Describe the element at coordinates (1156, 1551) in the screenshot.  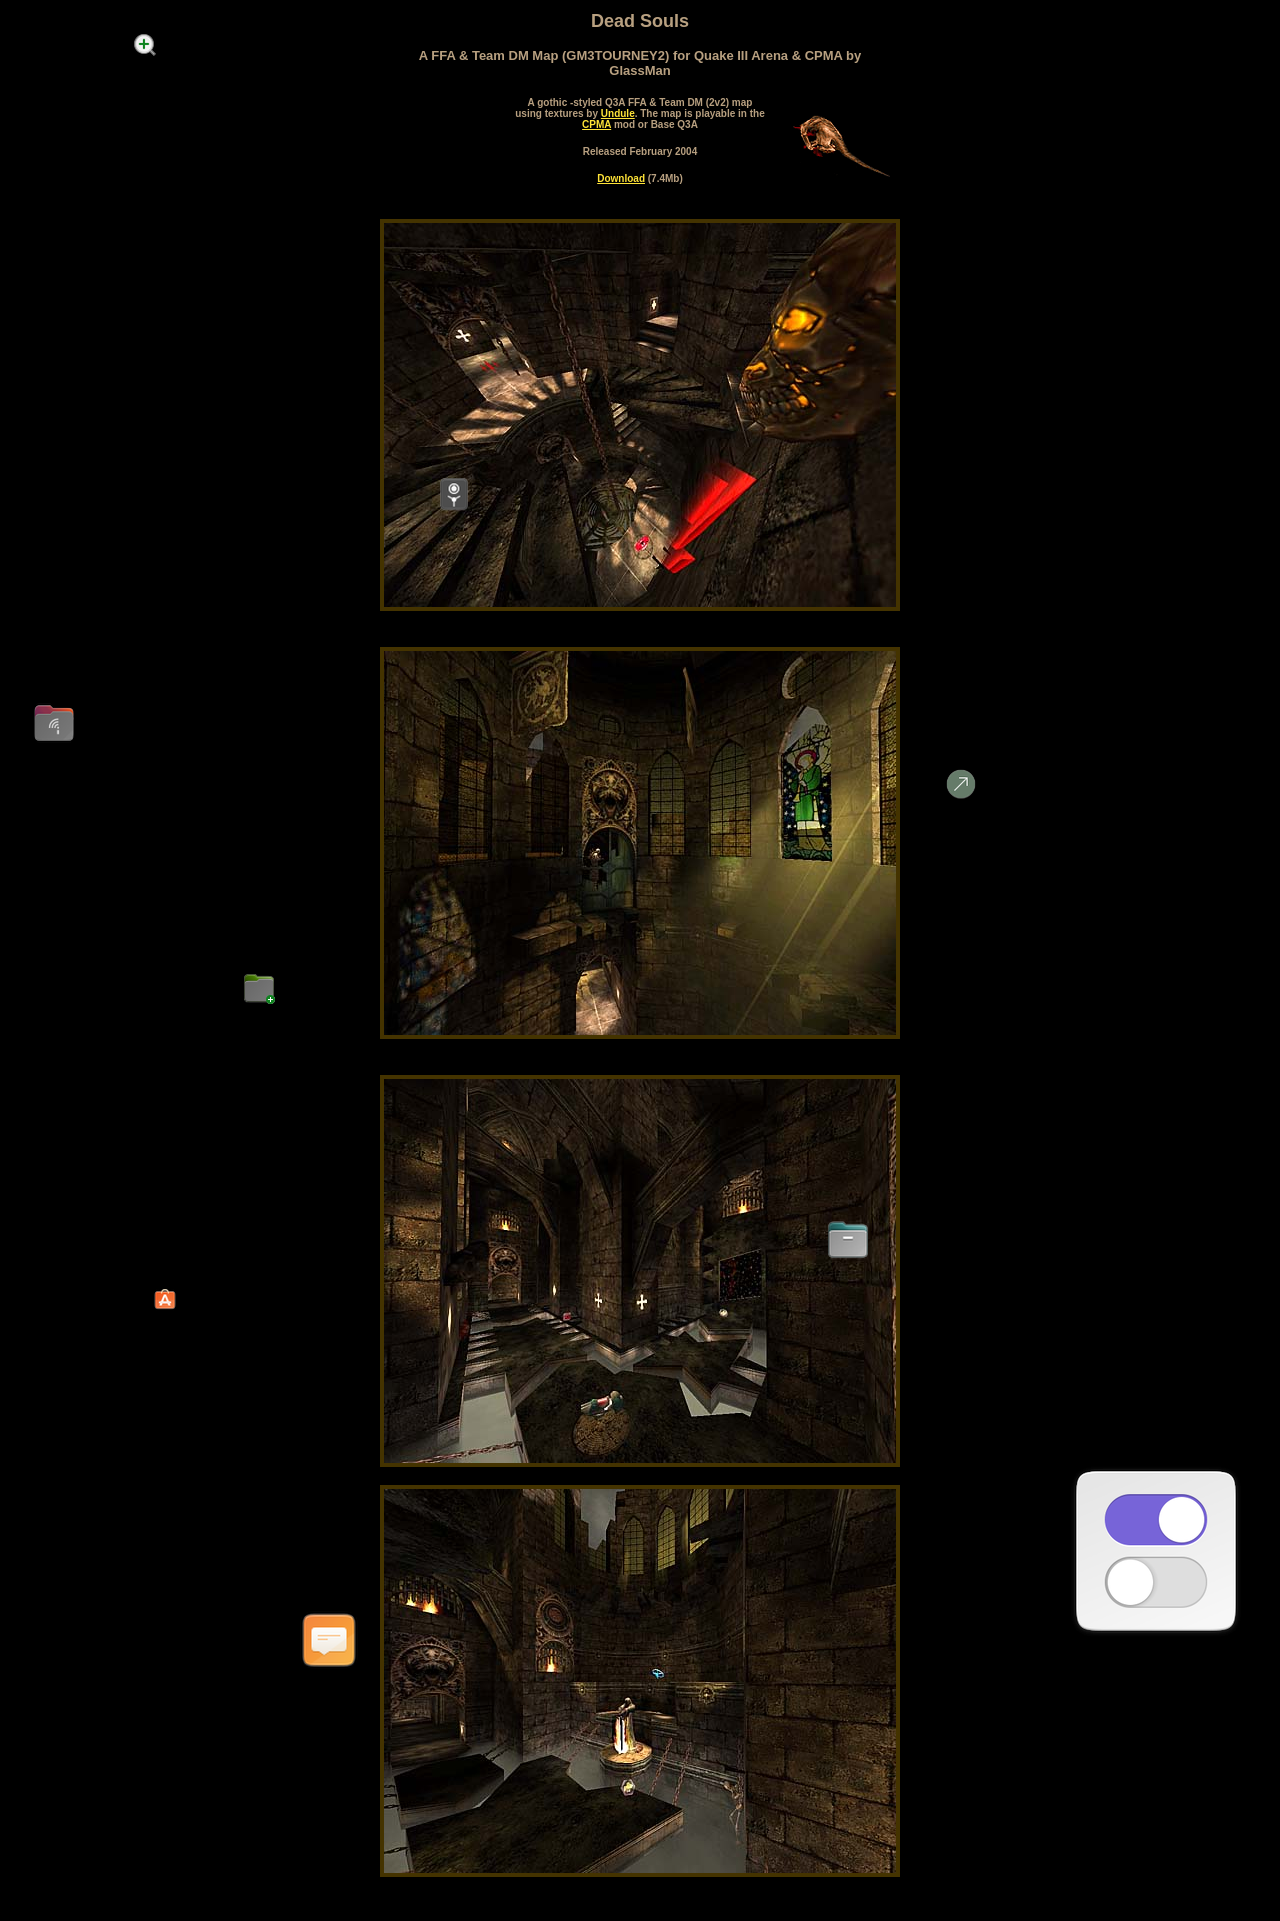
I see `open desktop preferences or settings` at that location.